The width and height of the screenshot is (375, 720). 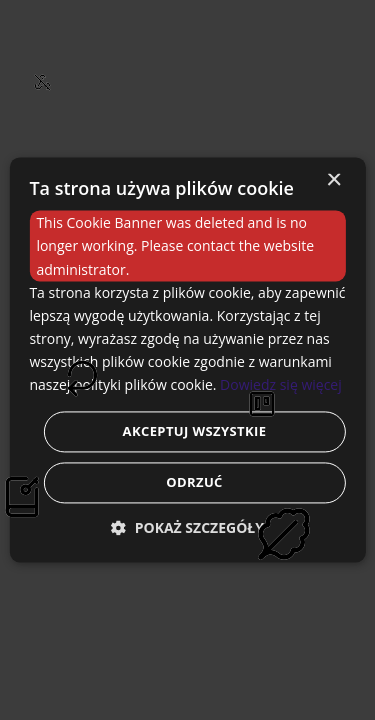 What do you see at coordinates (42, 82) in the screenshot?
I see `webhook integration disabled` at bounding box center [42, 82].